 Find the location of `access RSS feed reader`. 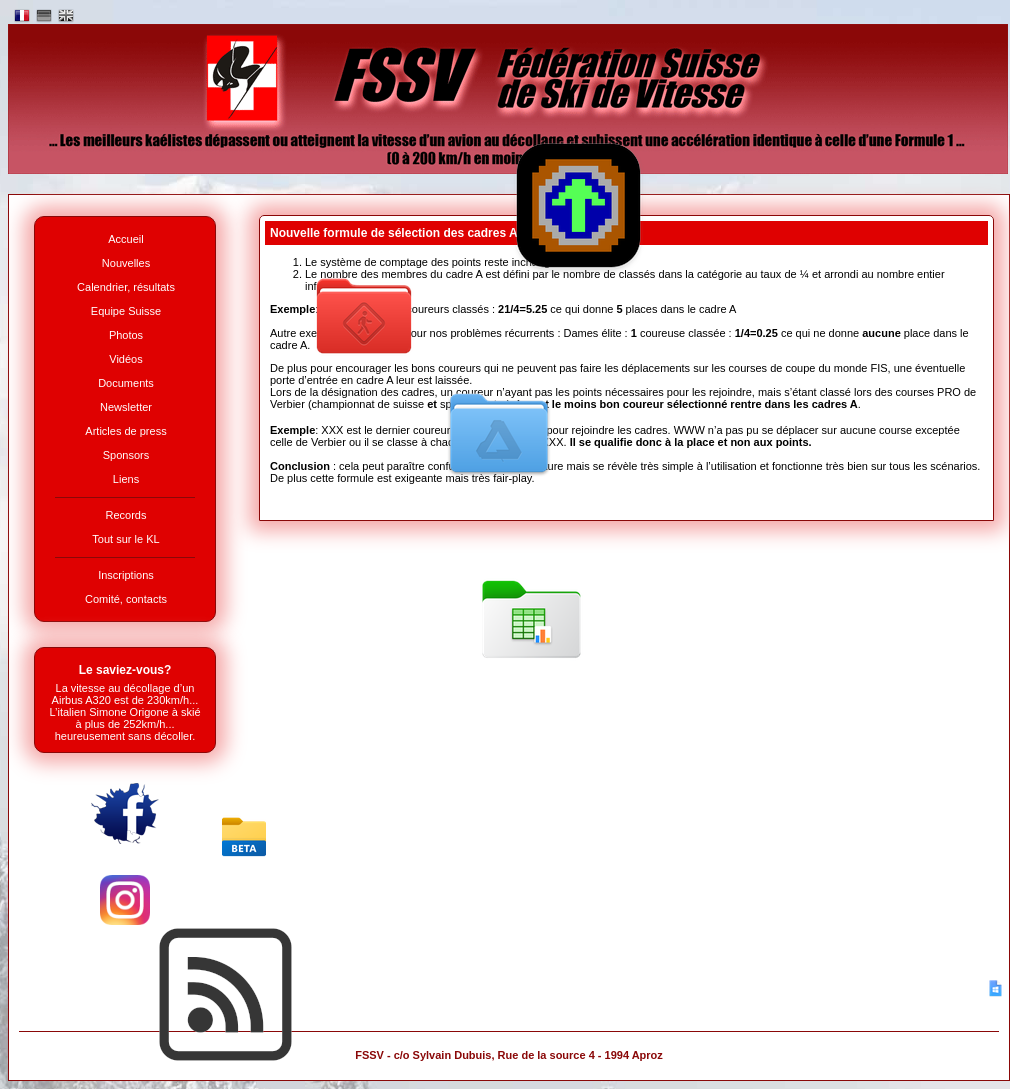

access RSS feed reader is located at coordinates (225, 994).